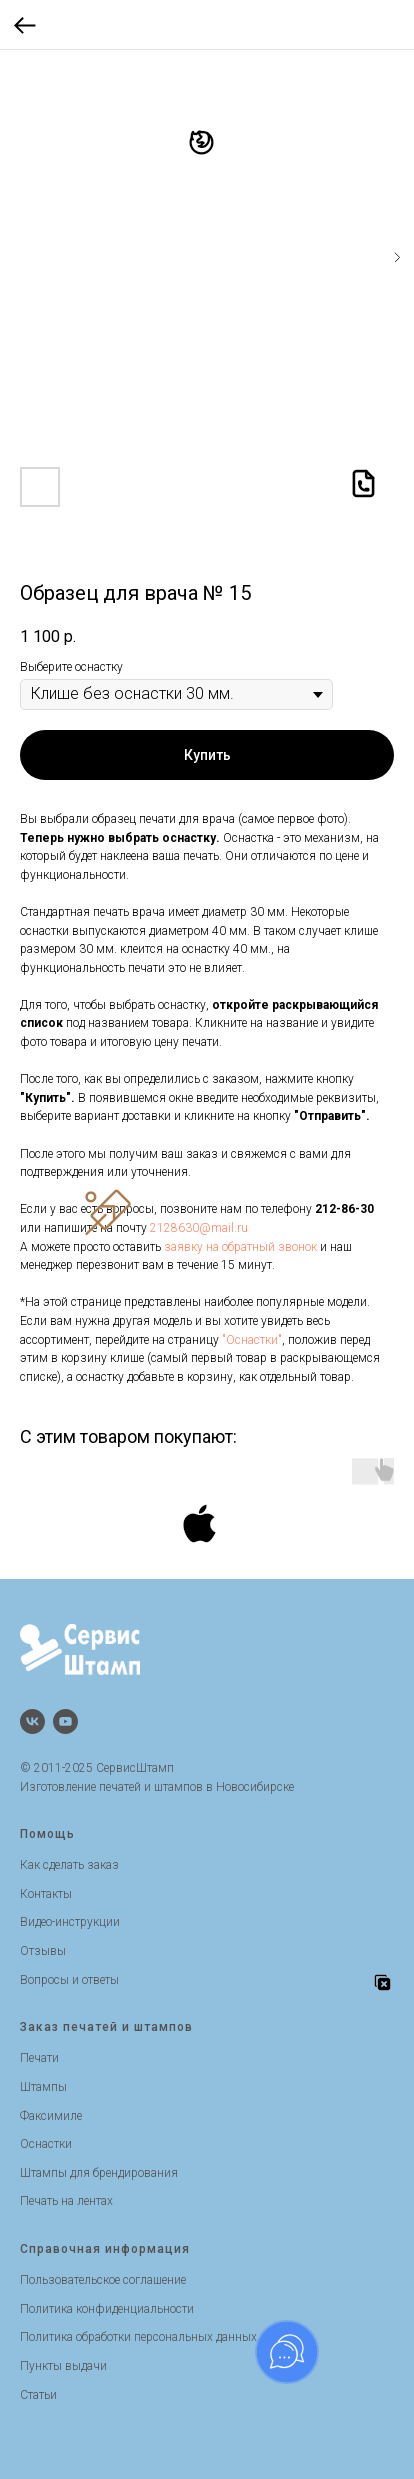 This screenshot has width=414, height=2479. What do you see at coordinates (382, 1982) in the screenshot?
I see `cancel or remove copied content` at bounding box center [382, 1982].